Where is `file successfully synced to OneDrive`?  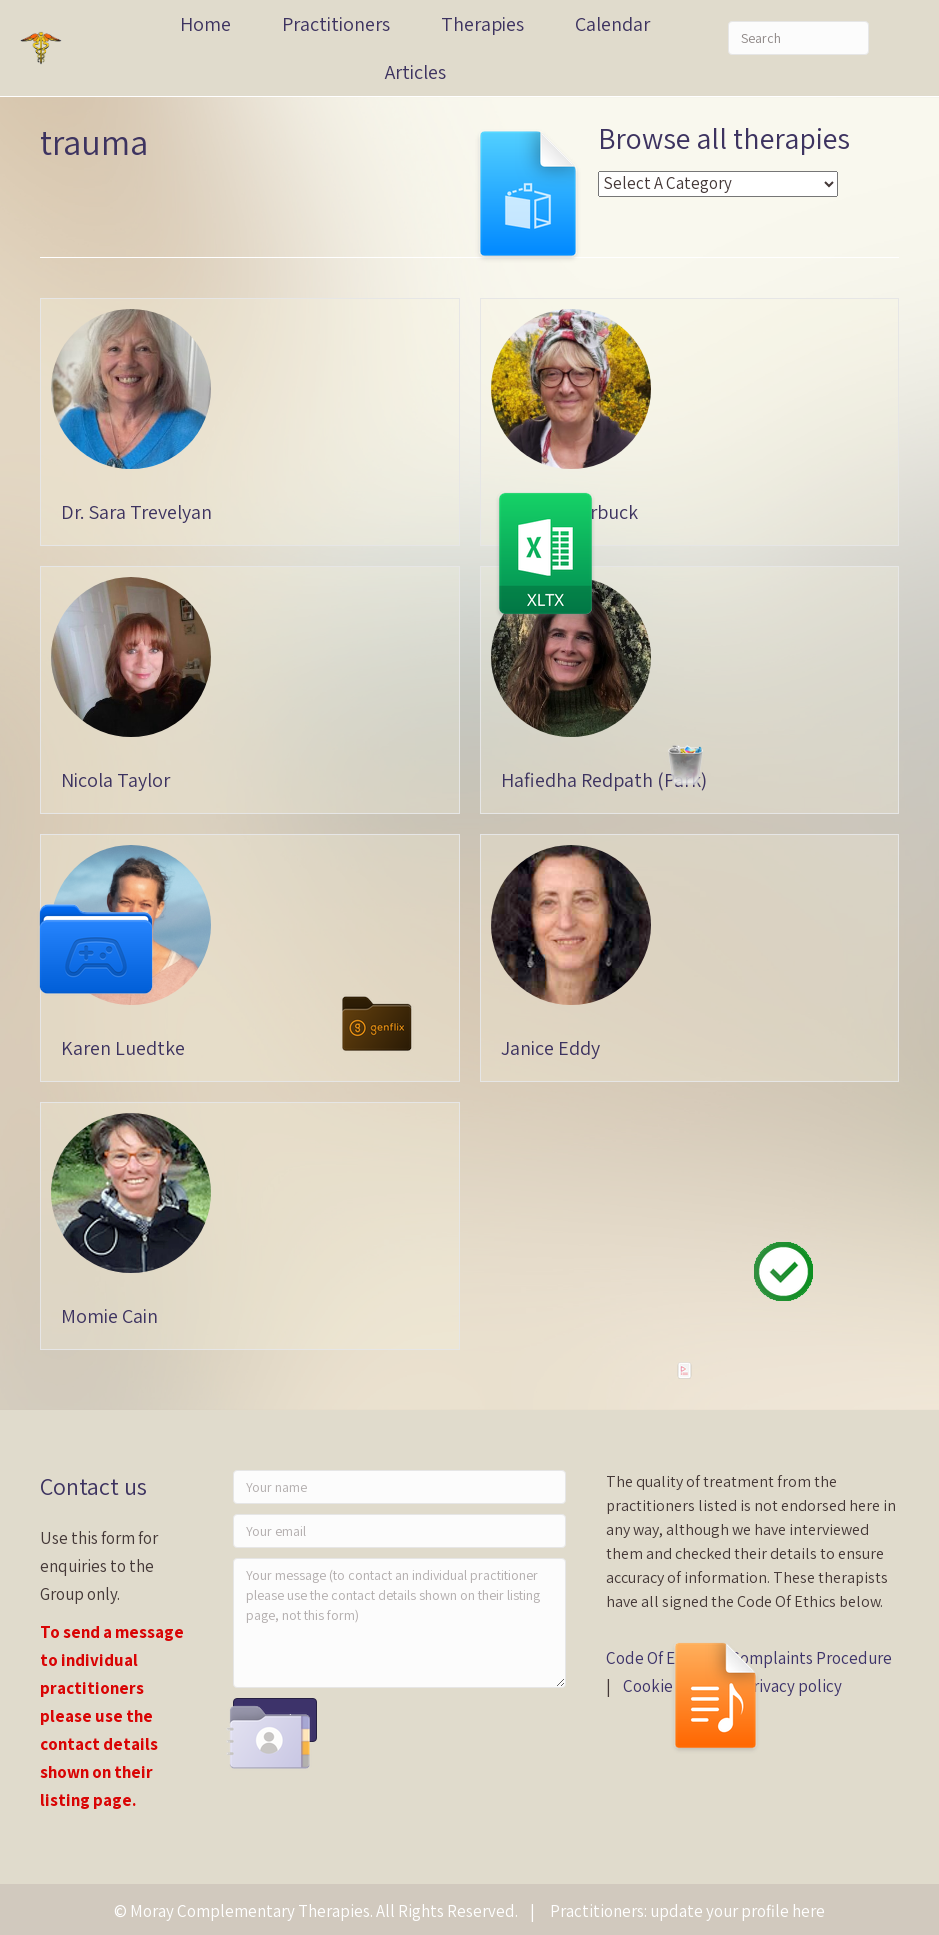 file successfully synced to OneDrive is located at coordinates (783, 1271).